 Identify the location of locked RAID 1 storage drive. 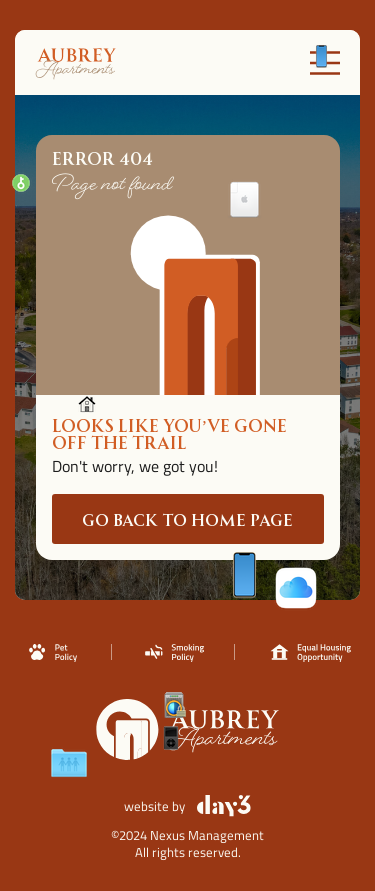
(174, 705).